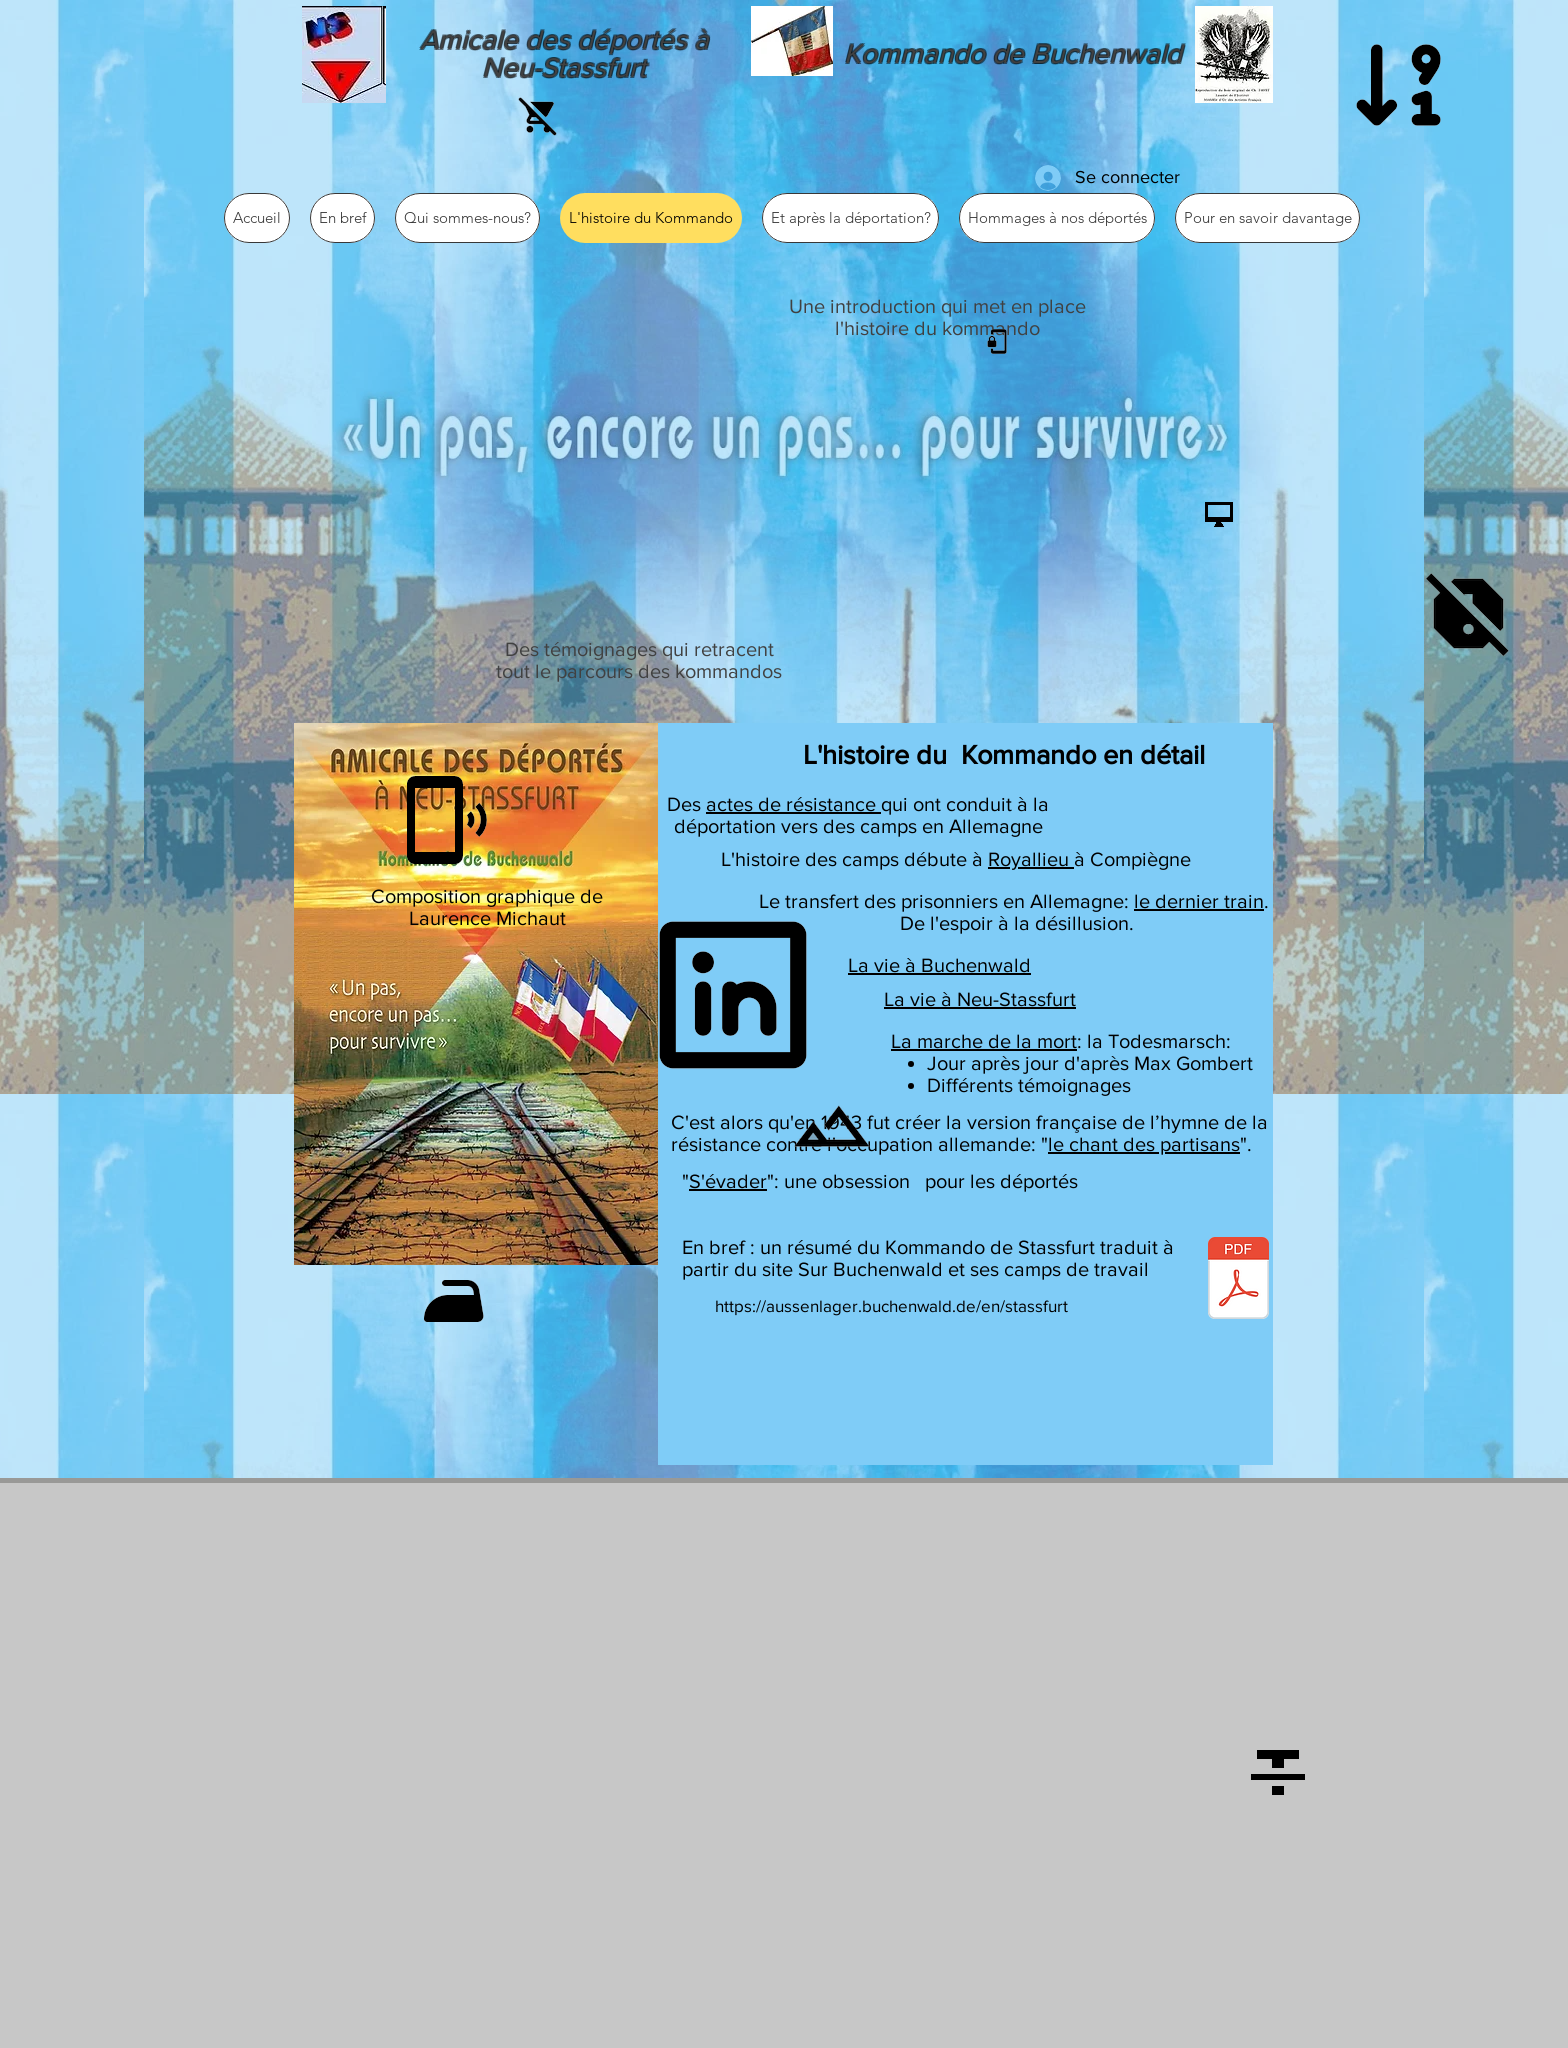 Image resolution: width=1568 pixels, height=2048 pixels. What do you see at coordinates (1219, 515) in the screenshot?
I see `view on desktop display` at bounding box center [1219, 515].